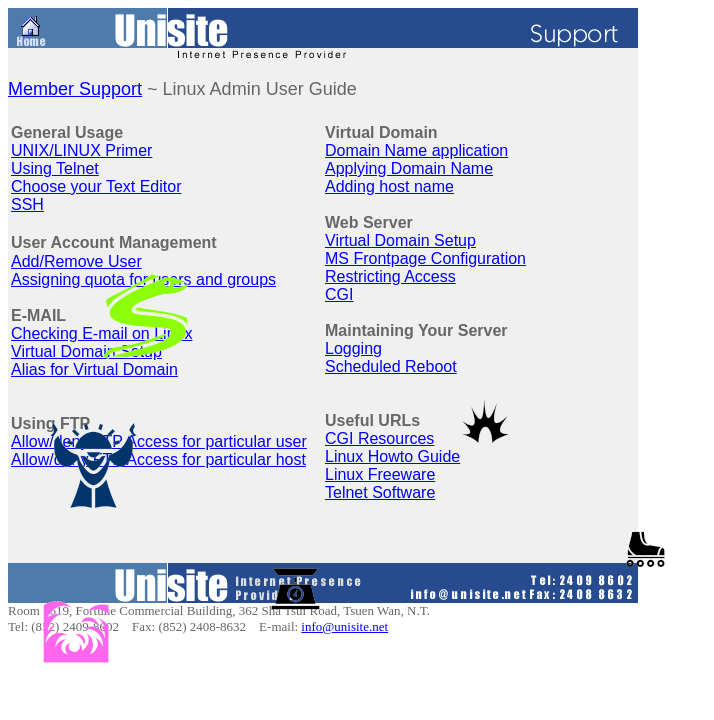 Image resolution: width=714 pixels, height=720 pixels. What do you see at coordinates (76, 630) in the screenshot?
I see `enter a fire-themed portal or dungeon` at bounding box center [76, 630].